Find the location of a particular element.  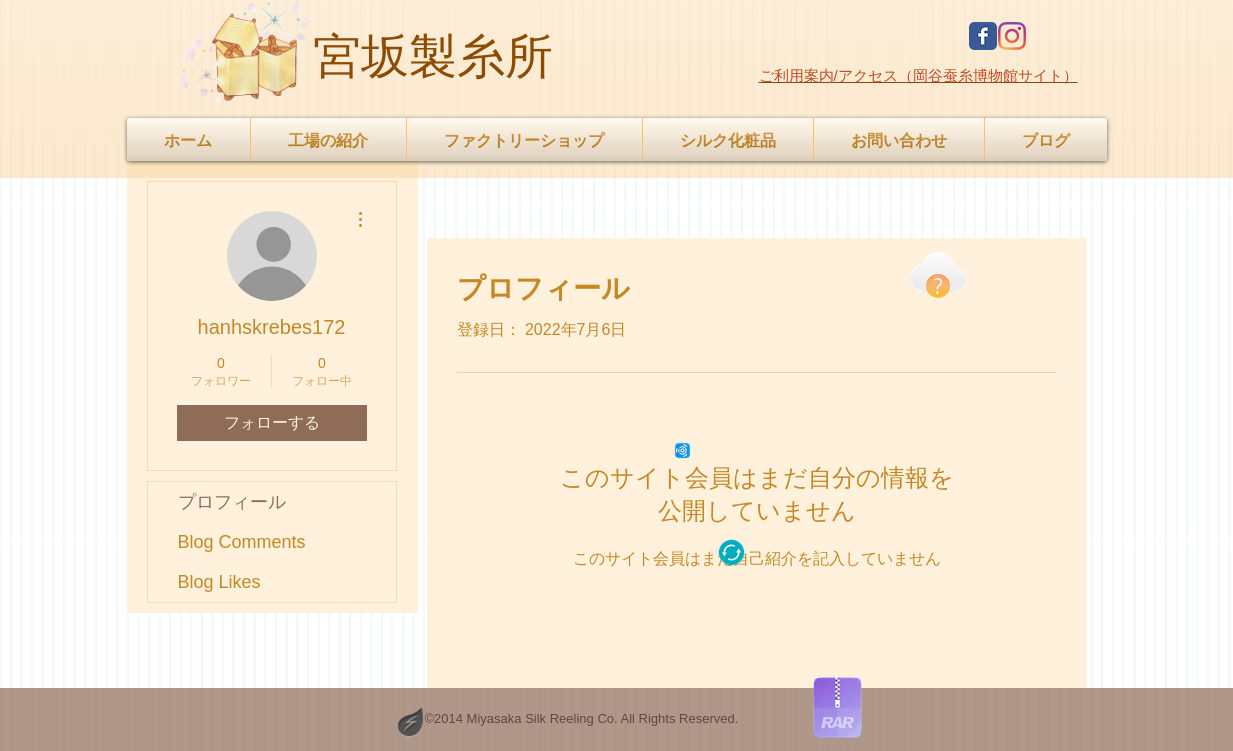

weather data currently unavailable is located at coordinates (938, 275).